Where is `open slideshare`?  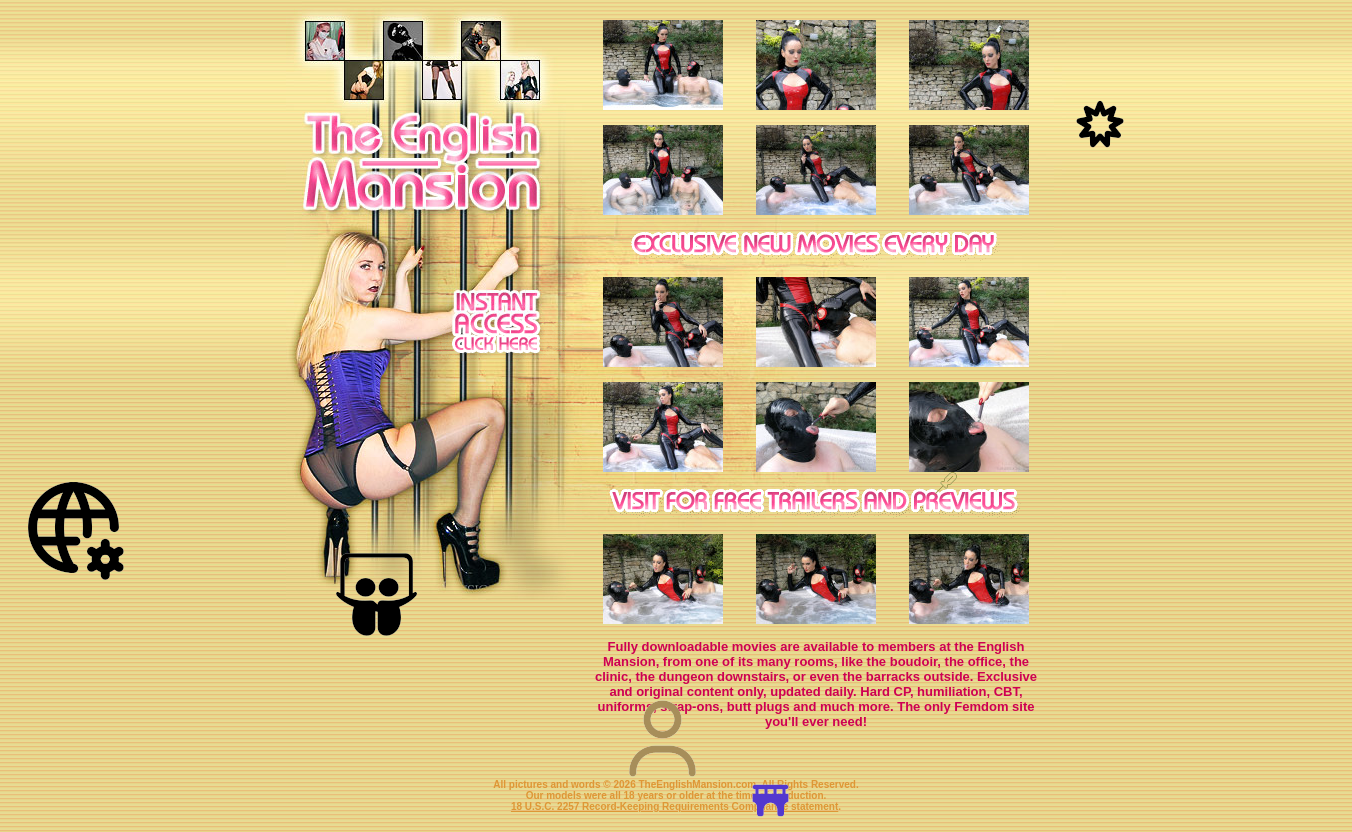
open slideshare is located at coordinates (376, 594).